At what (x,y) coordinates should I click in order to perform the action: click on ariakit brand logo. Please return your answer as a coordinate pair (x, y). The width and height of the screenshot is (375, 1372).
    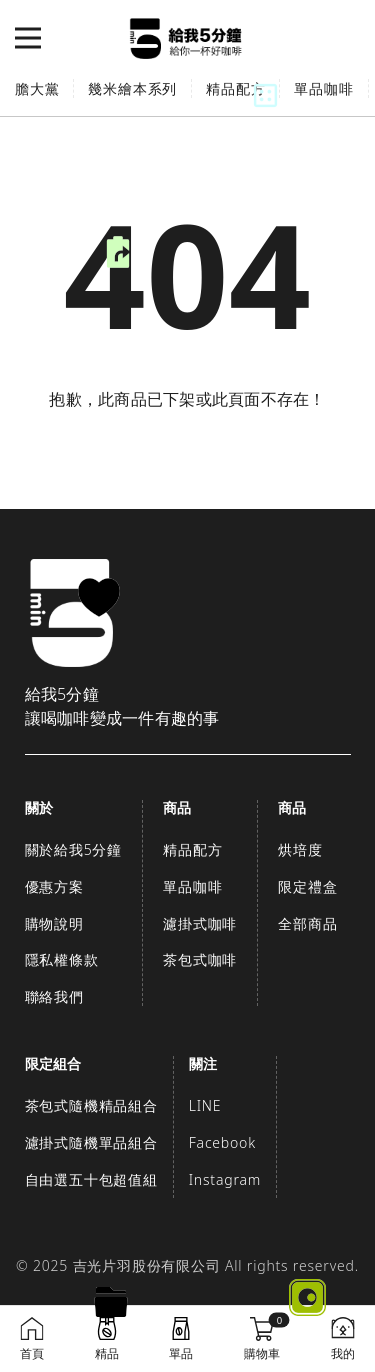
    Looking at the image, I should click on (307, 1297).